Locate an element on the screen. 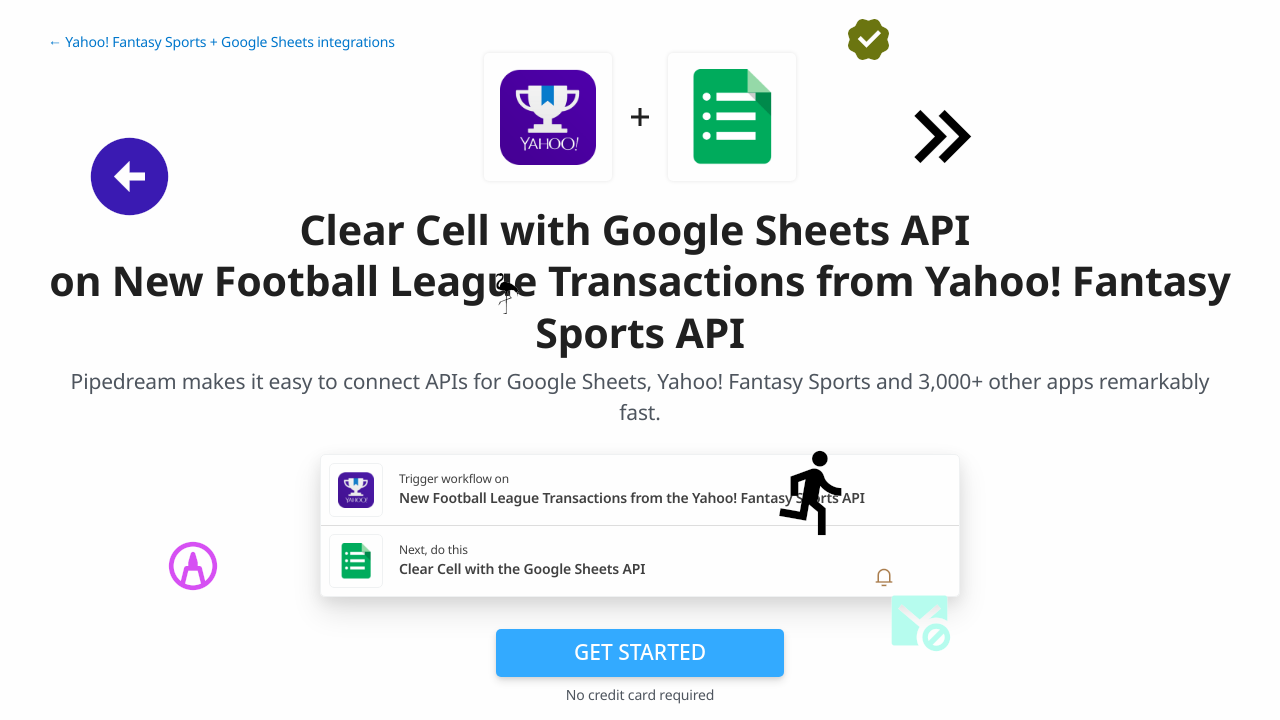  Silver Airways airline logo is located at coordinates (507, 293).